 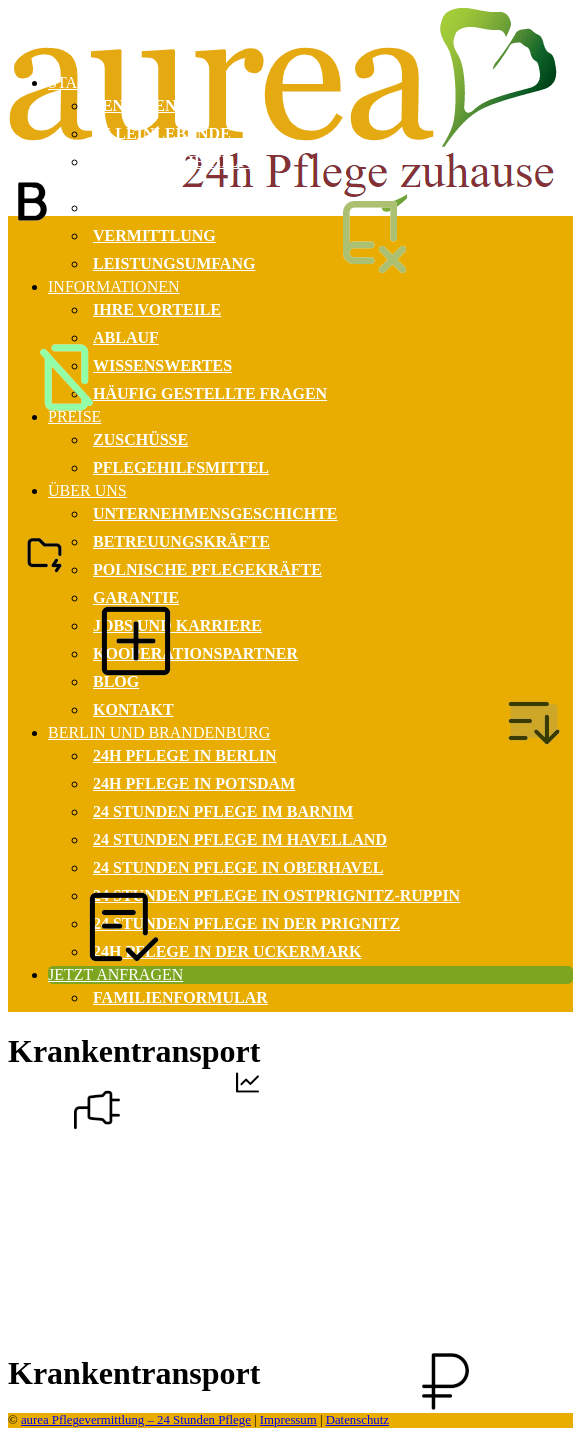 What do you see at coordinates (44, 553) in the screenshot?
I see `access power-related files or settings` at bounding box center [44, 553].